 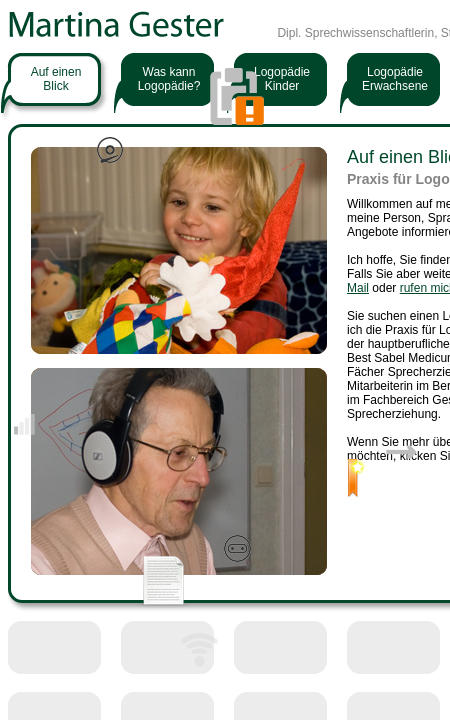 What do you see at coordinates (110, 150) in the screenshot?
I see `open disk utility to manage storage devices` at bounding box center [110, 150].